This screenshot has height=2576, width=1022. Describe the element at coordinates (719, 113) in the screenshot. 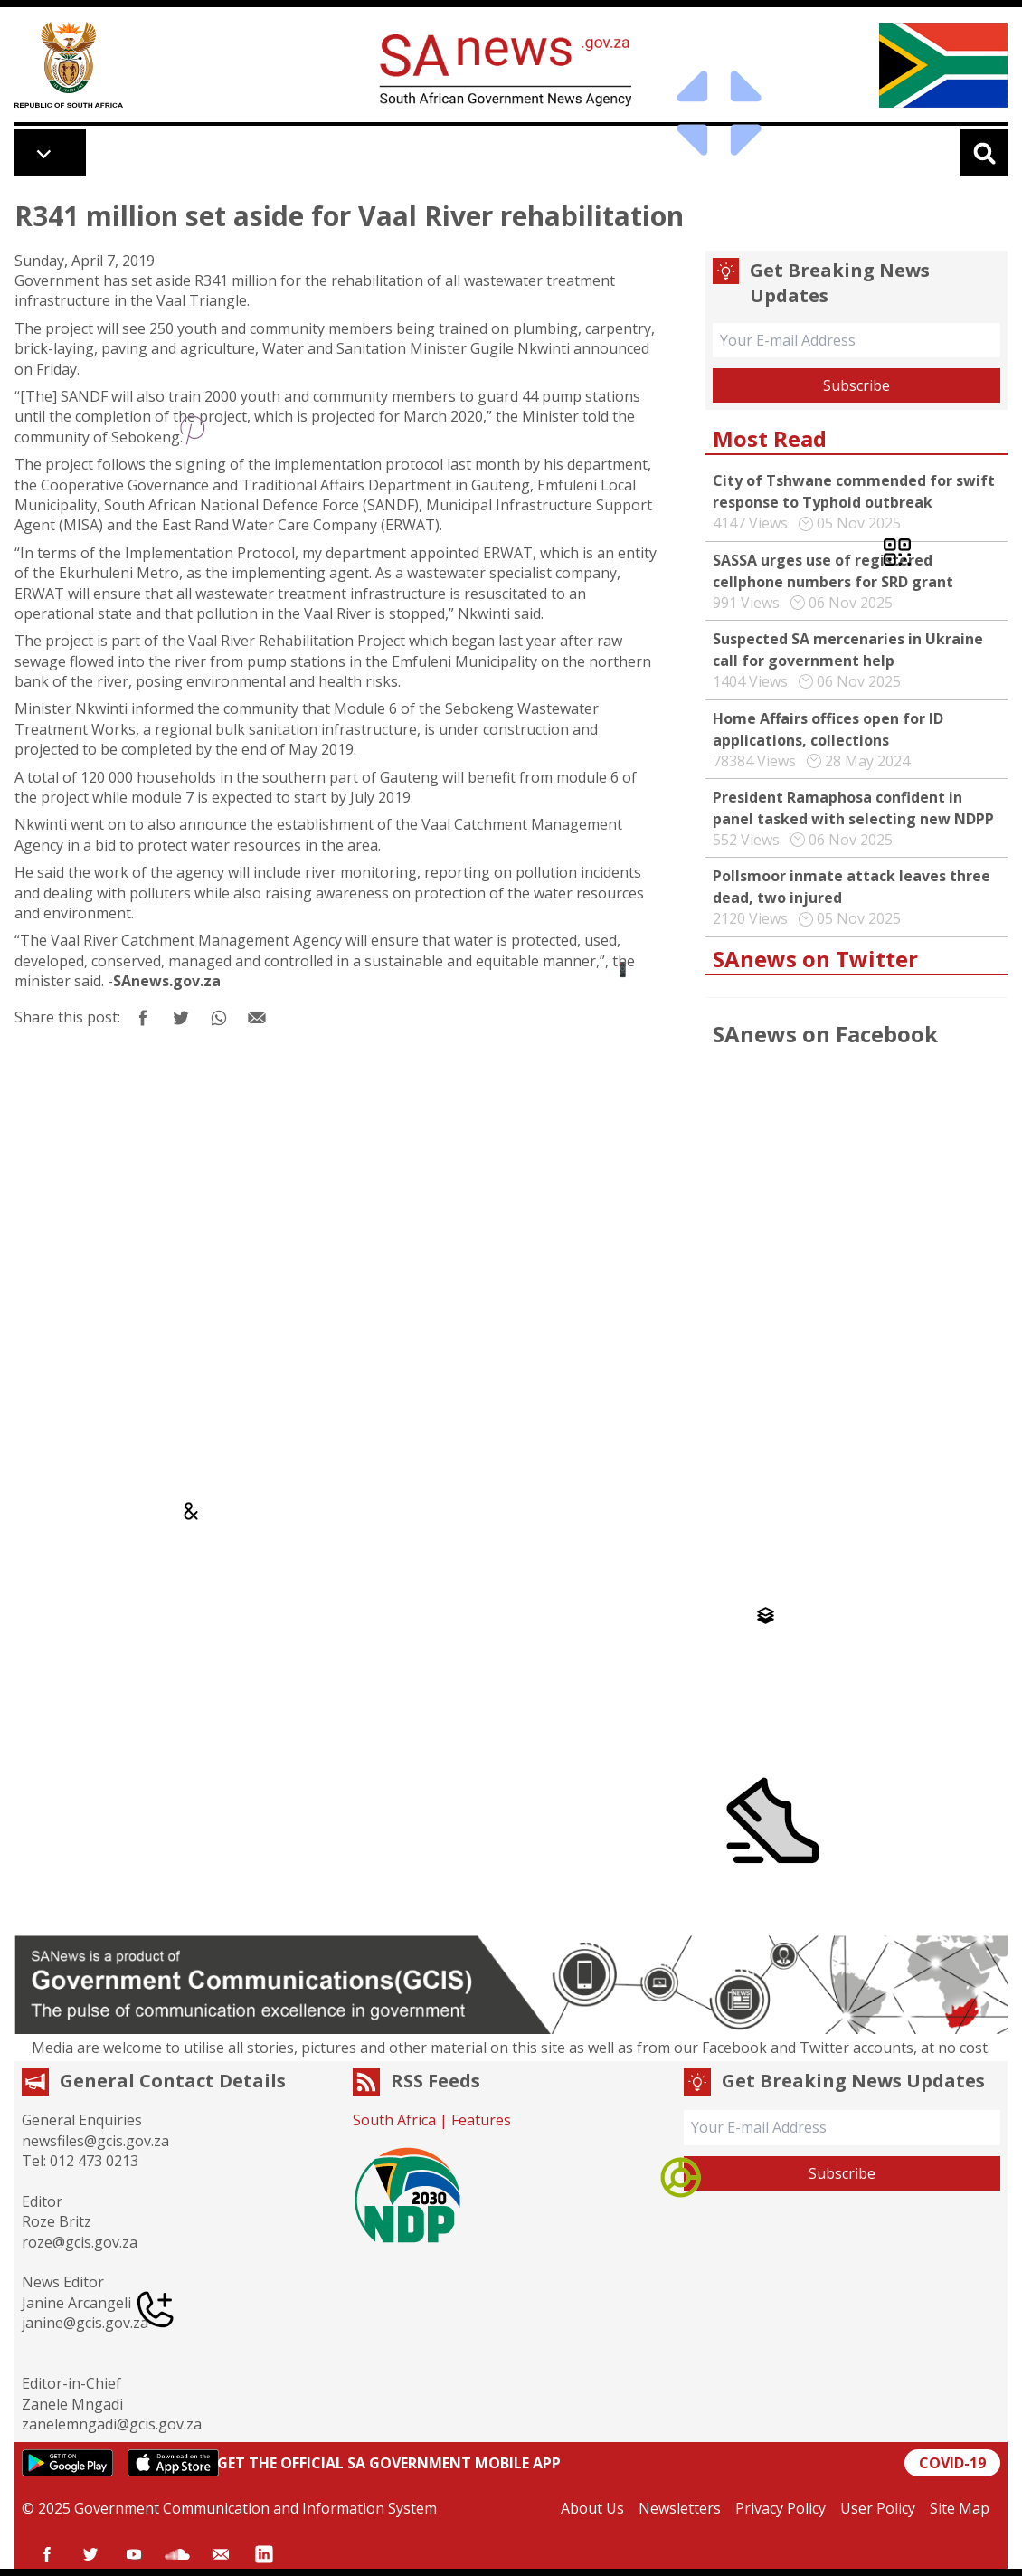

I see `exit fullscreen mode` at that location.